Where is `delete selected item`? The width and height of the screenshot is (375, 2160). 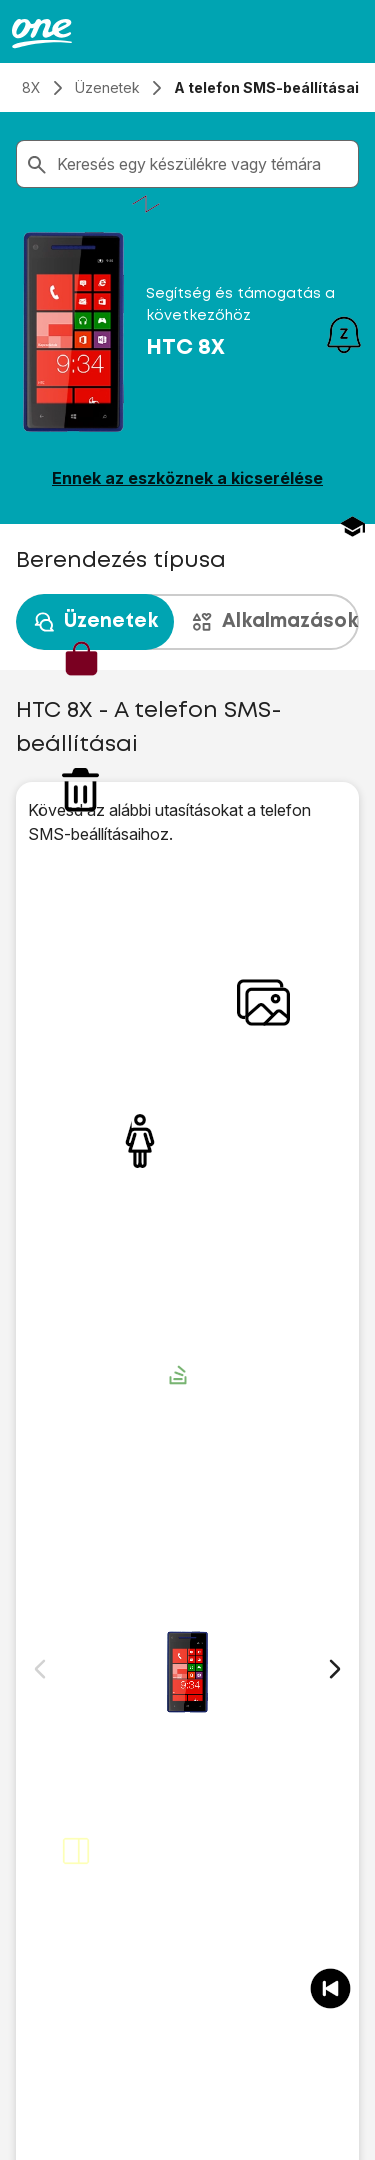 delete selected item is located at coordinates (80, 790).